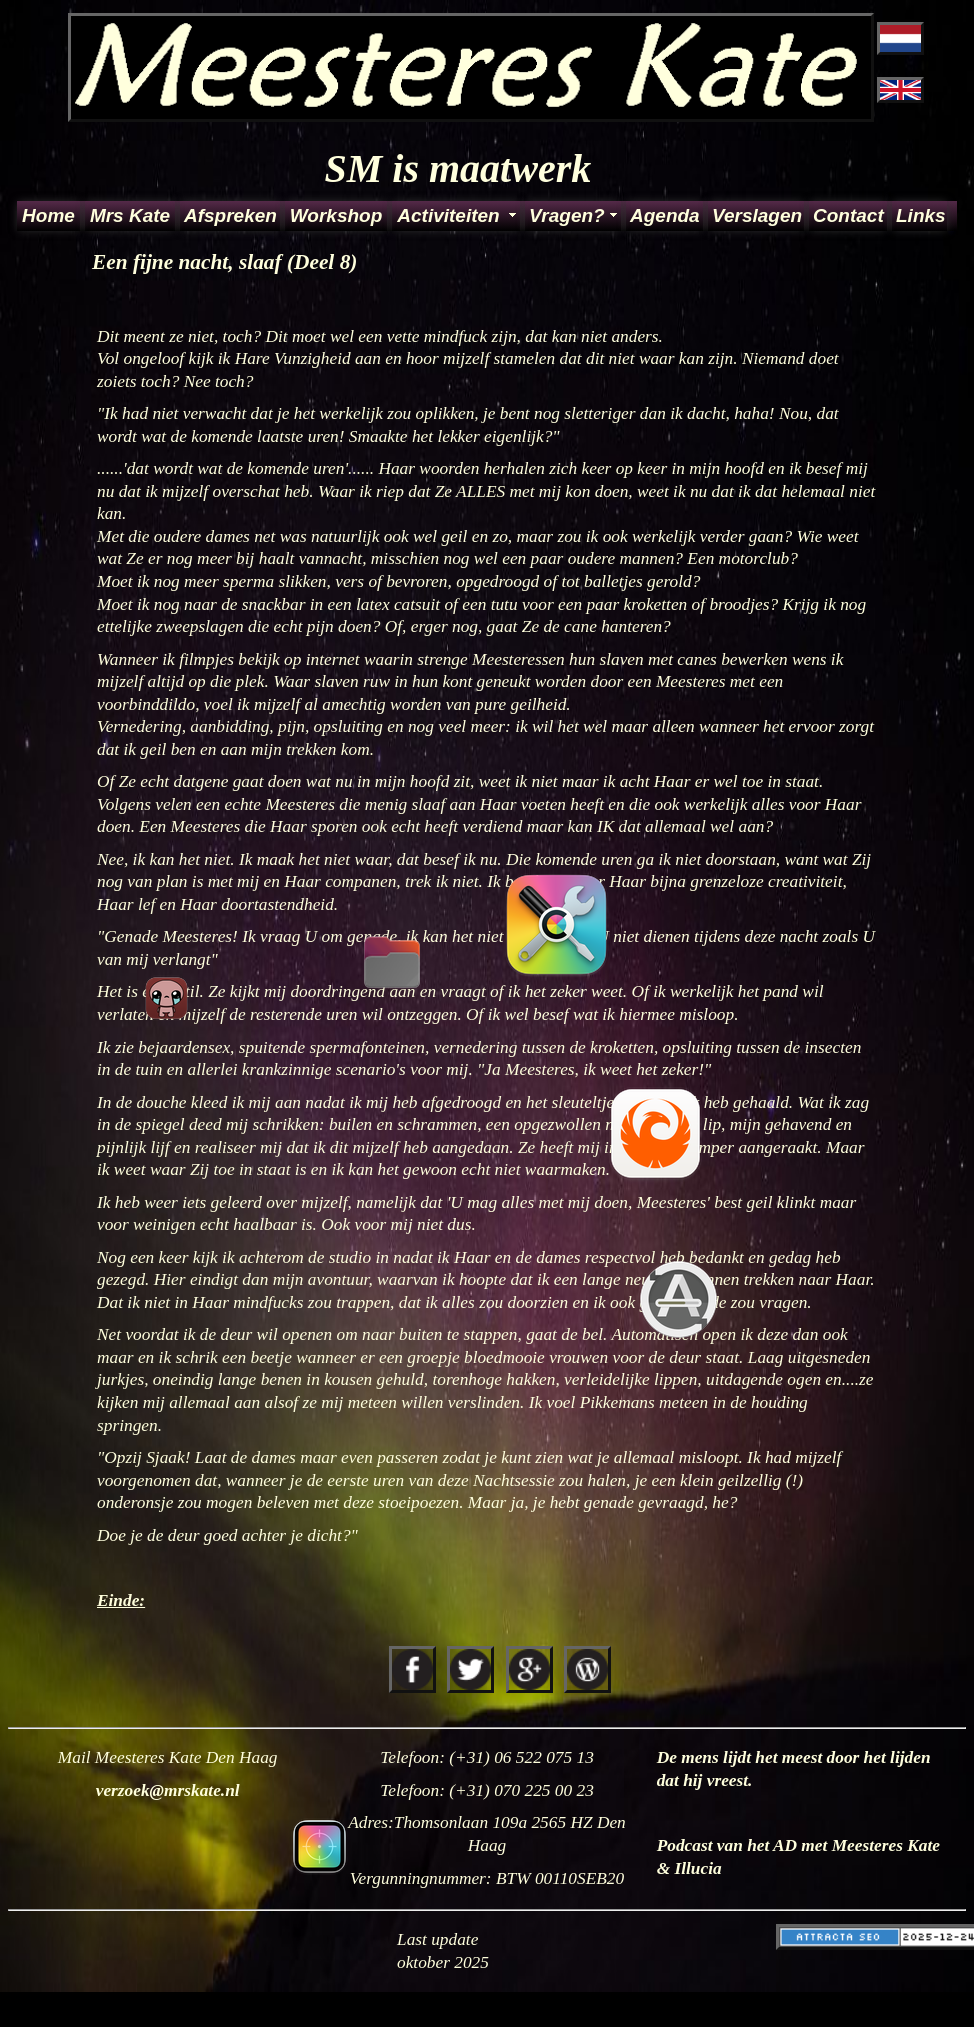  I want to click on open betterbird email client, so click(655, 1133).